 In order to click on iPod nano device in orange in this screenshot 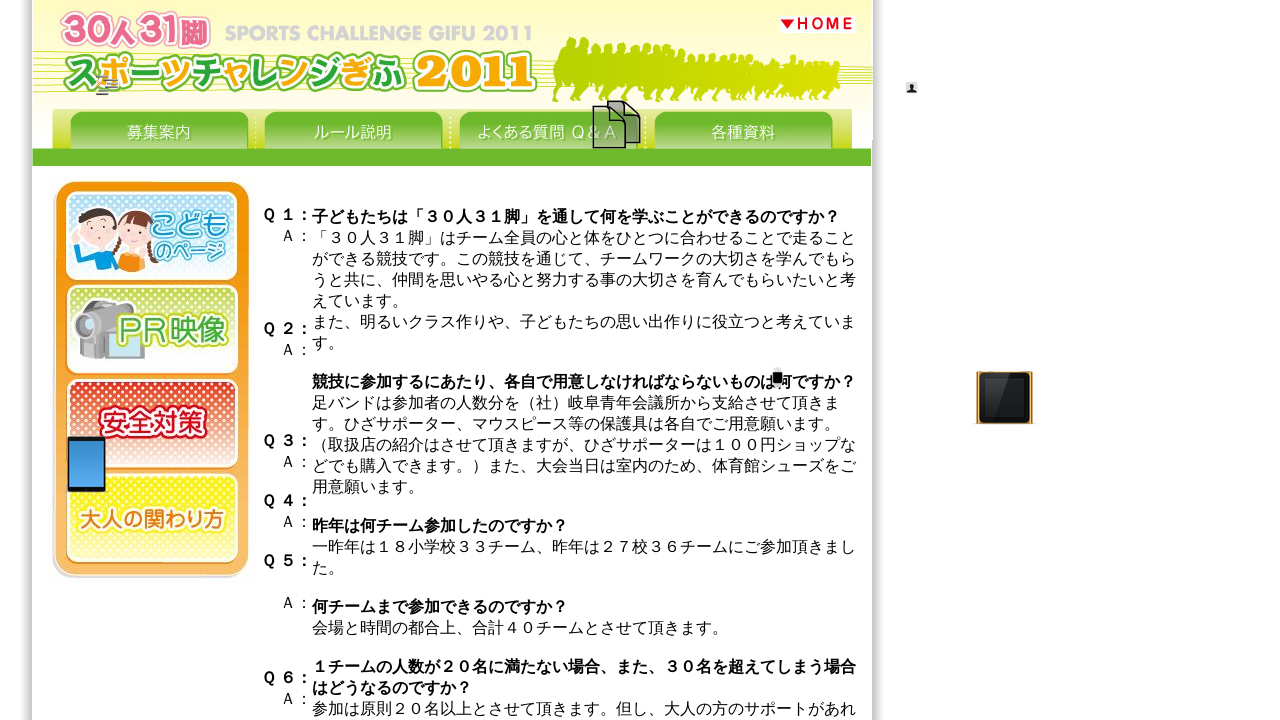, I will do `click(1004, 397)`.